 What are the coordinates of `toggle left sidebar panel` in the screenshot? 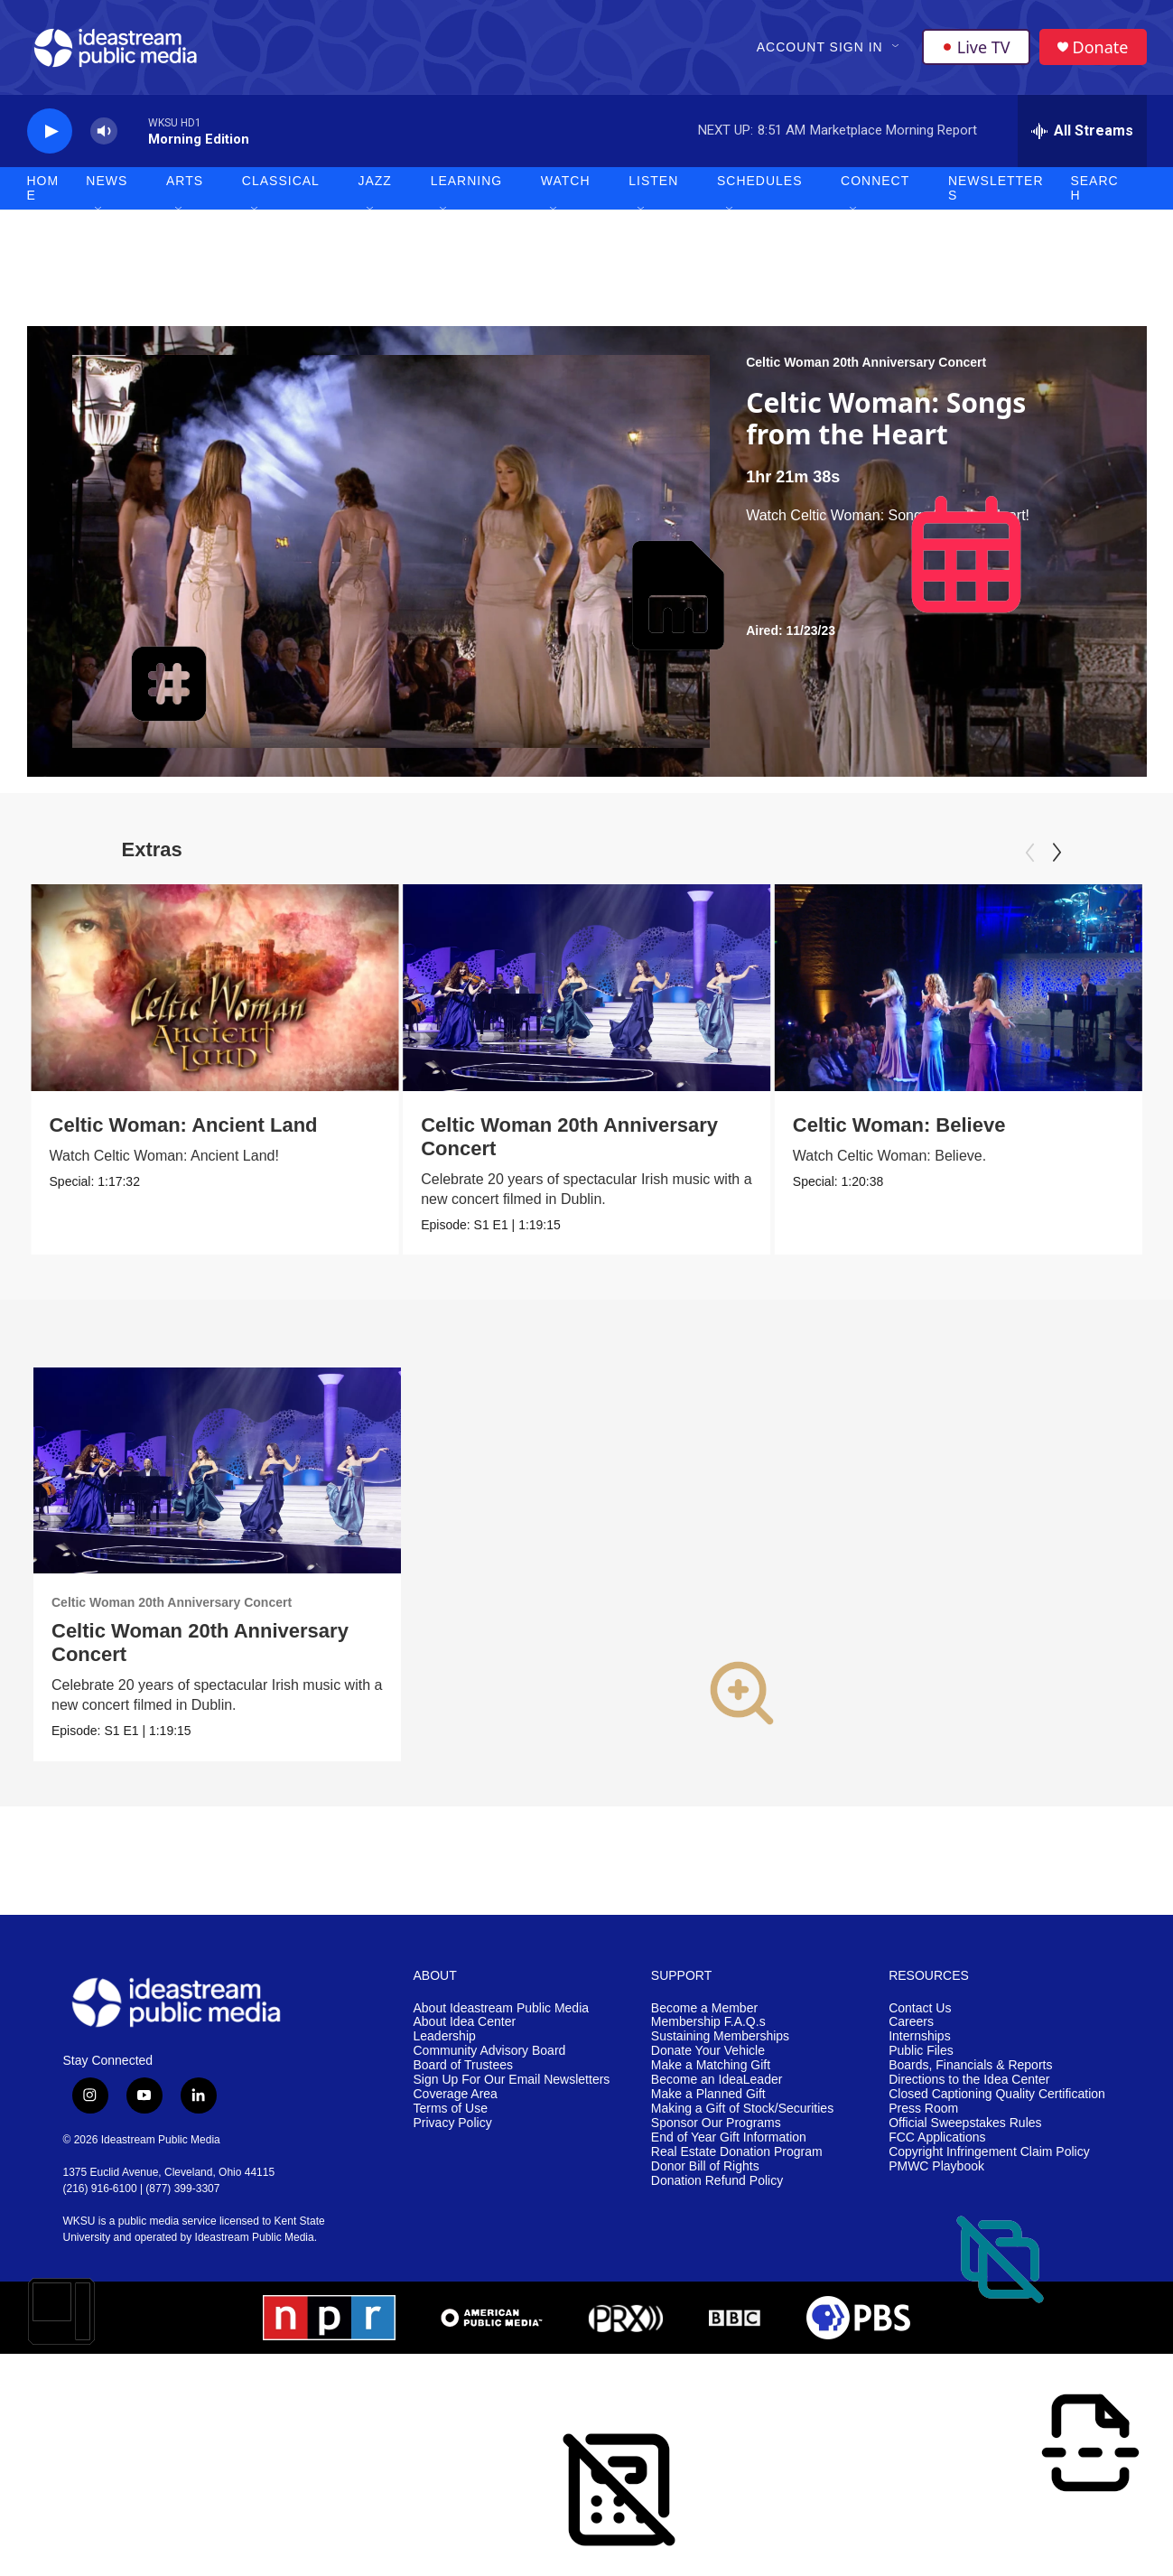 It's located at (61, 2311).